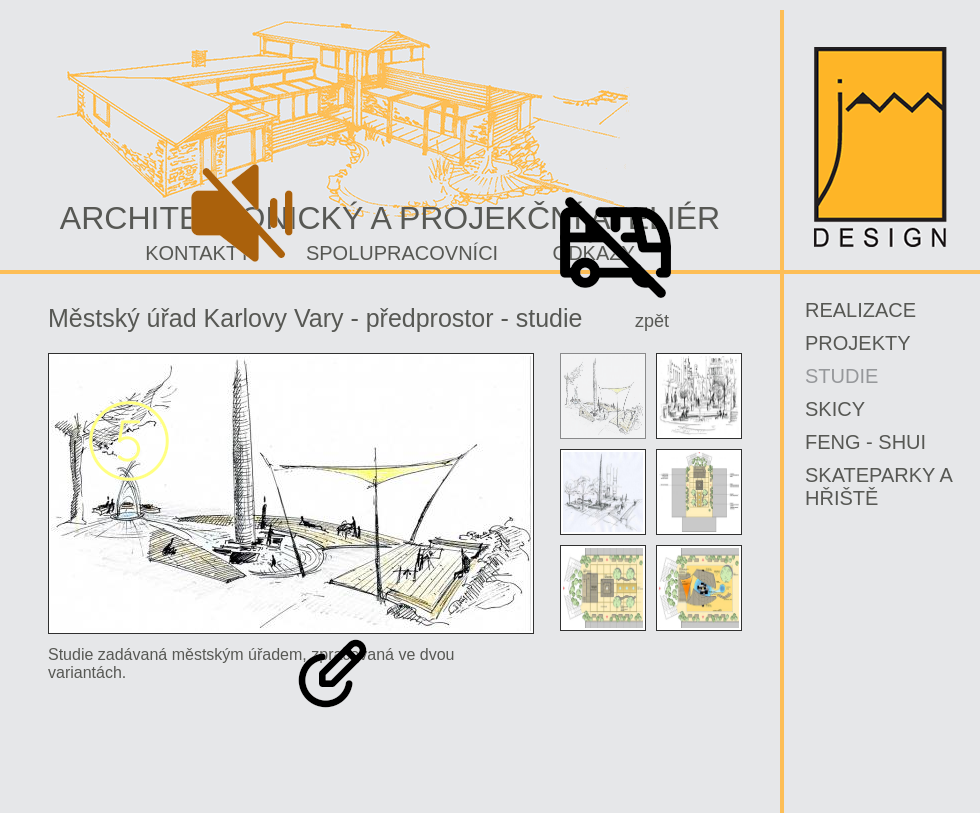 The image size is (980, 813). What do you see at coordinates (129, 441) in the screenshot?
I see `indicates step 5 in a multi-step process` at bounding box center [129, 441].